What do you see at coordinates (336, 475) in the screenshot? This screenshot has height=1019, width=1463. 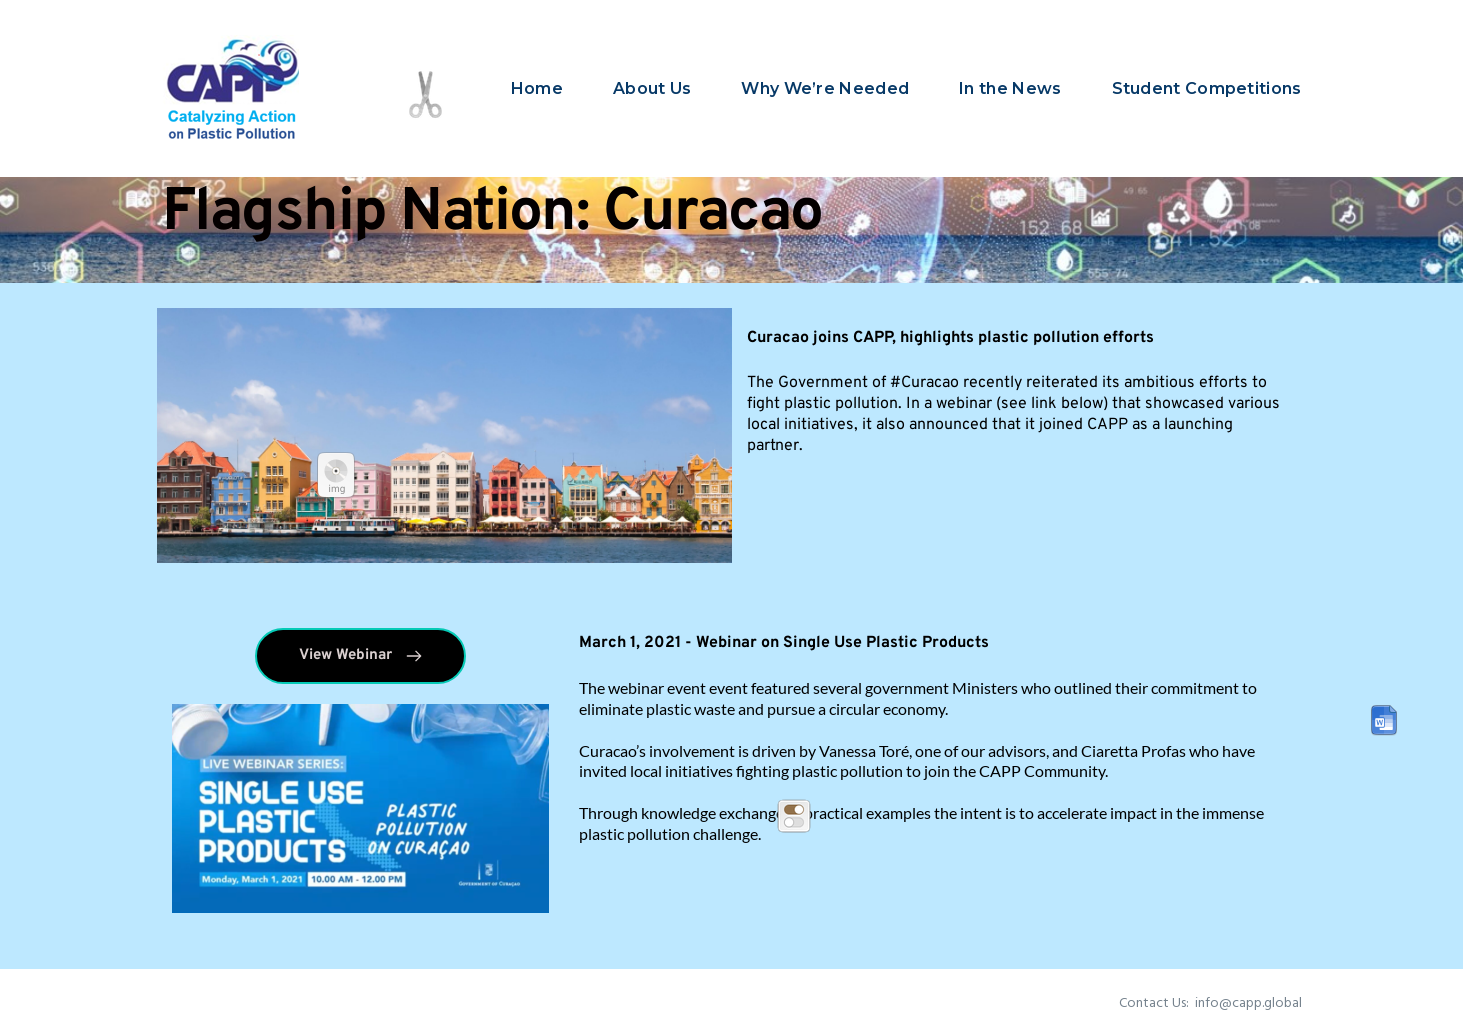 I see `raw disk image file type indicator` at bounding box center [336, 475].